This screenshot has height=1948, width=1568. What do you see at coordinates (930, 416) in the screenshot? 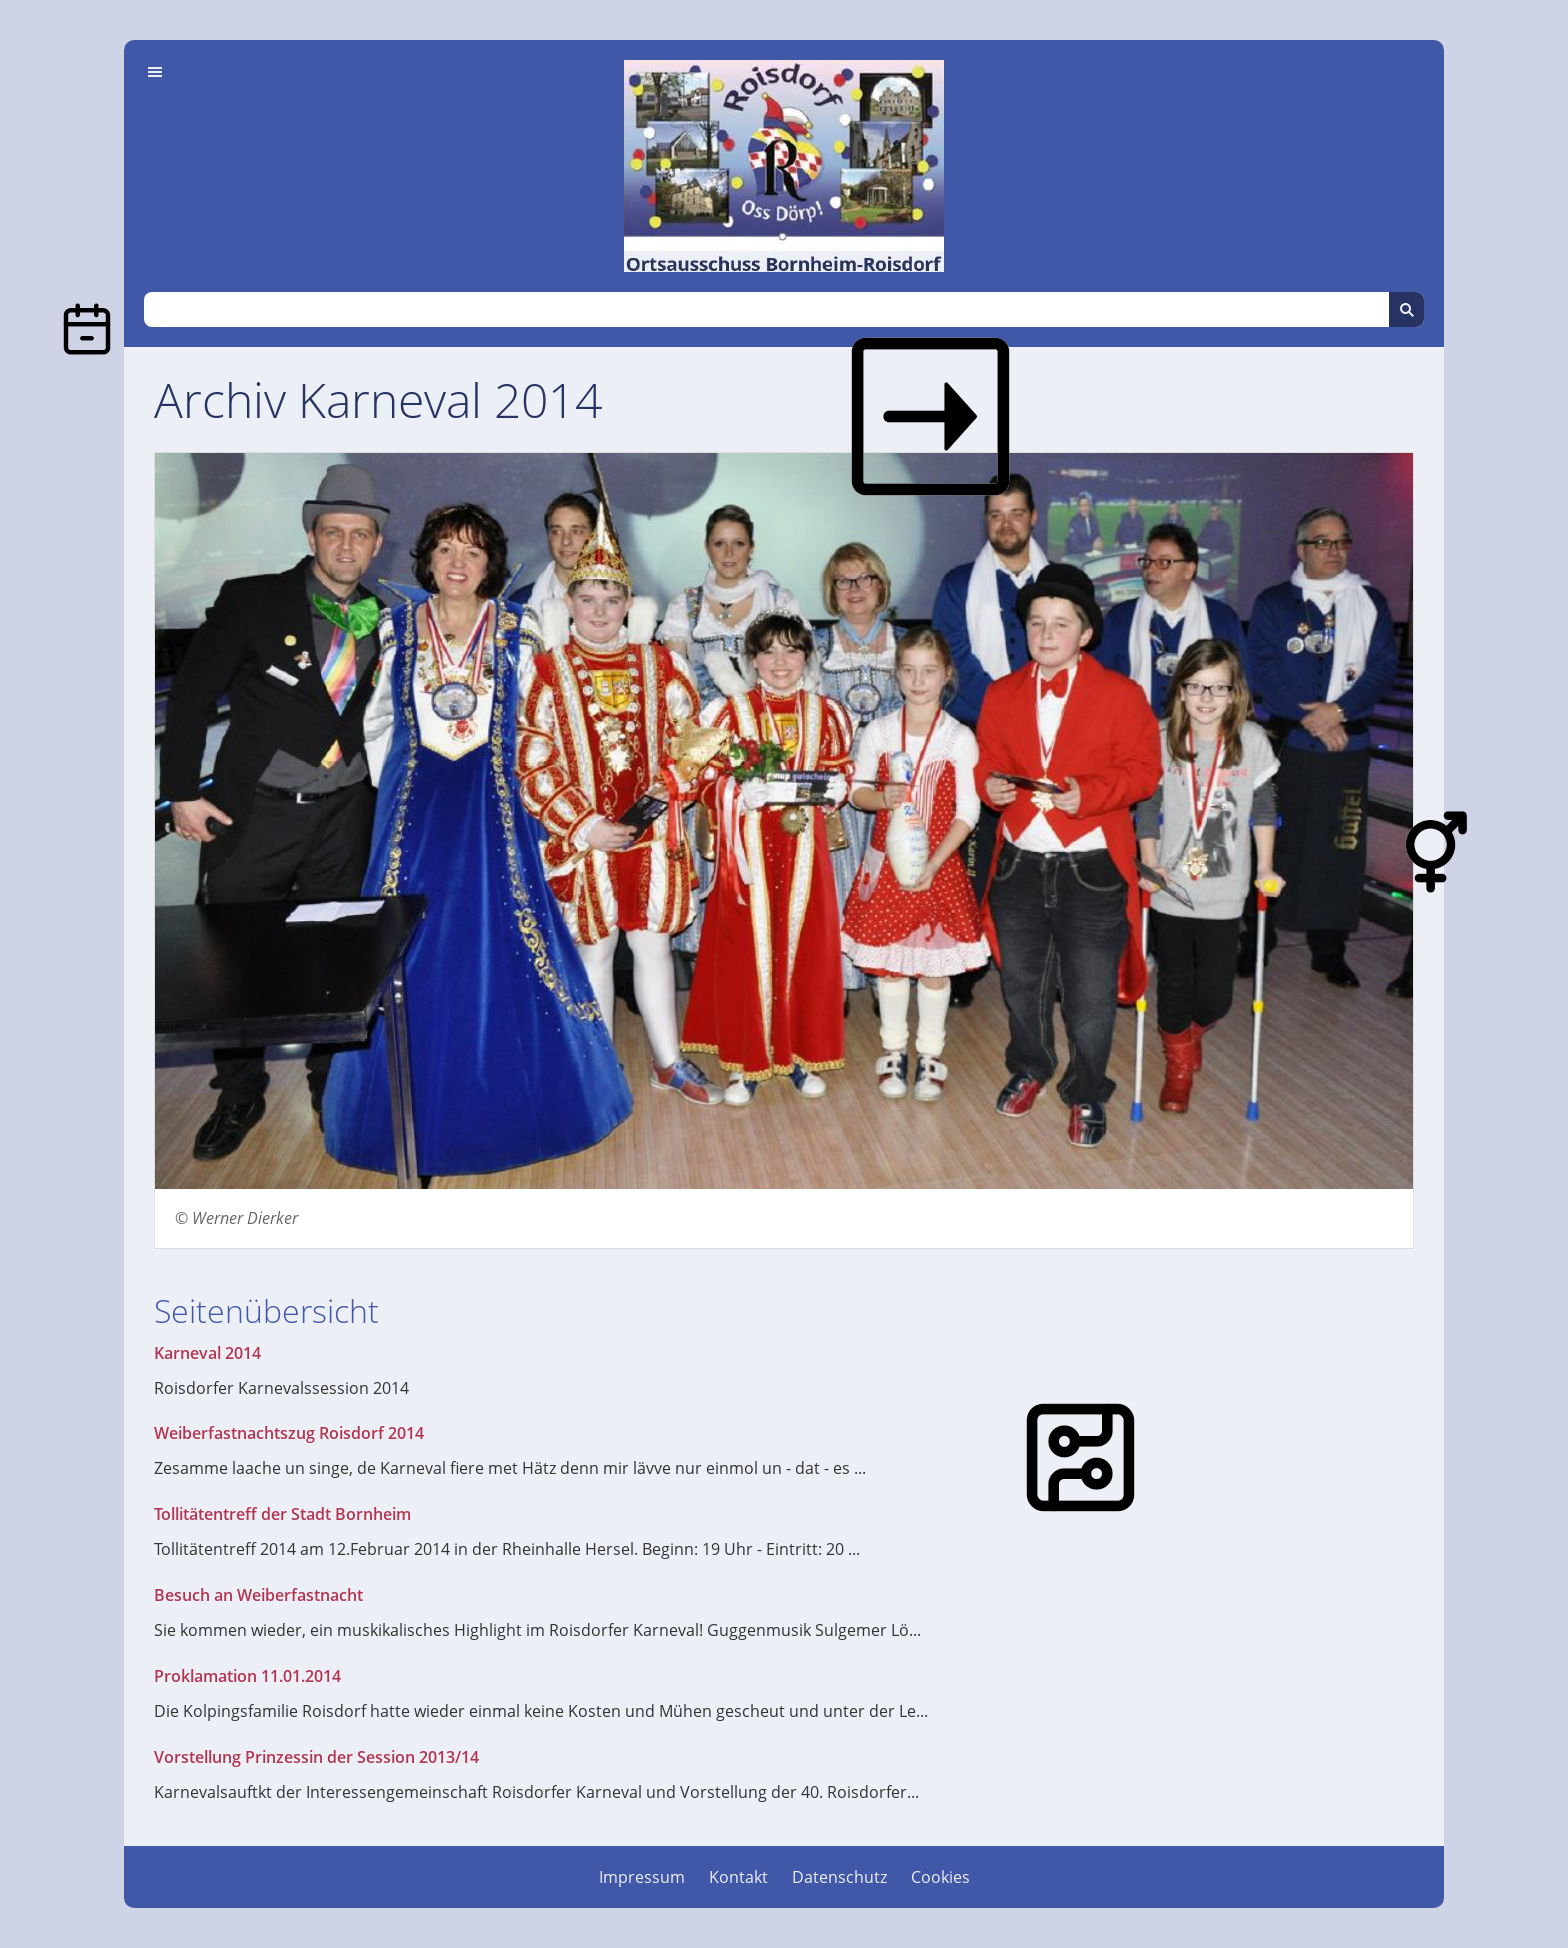
I see `indicates a renamed file in a diff view` at bounding box center [930, 416].